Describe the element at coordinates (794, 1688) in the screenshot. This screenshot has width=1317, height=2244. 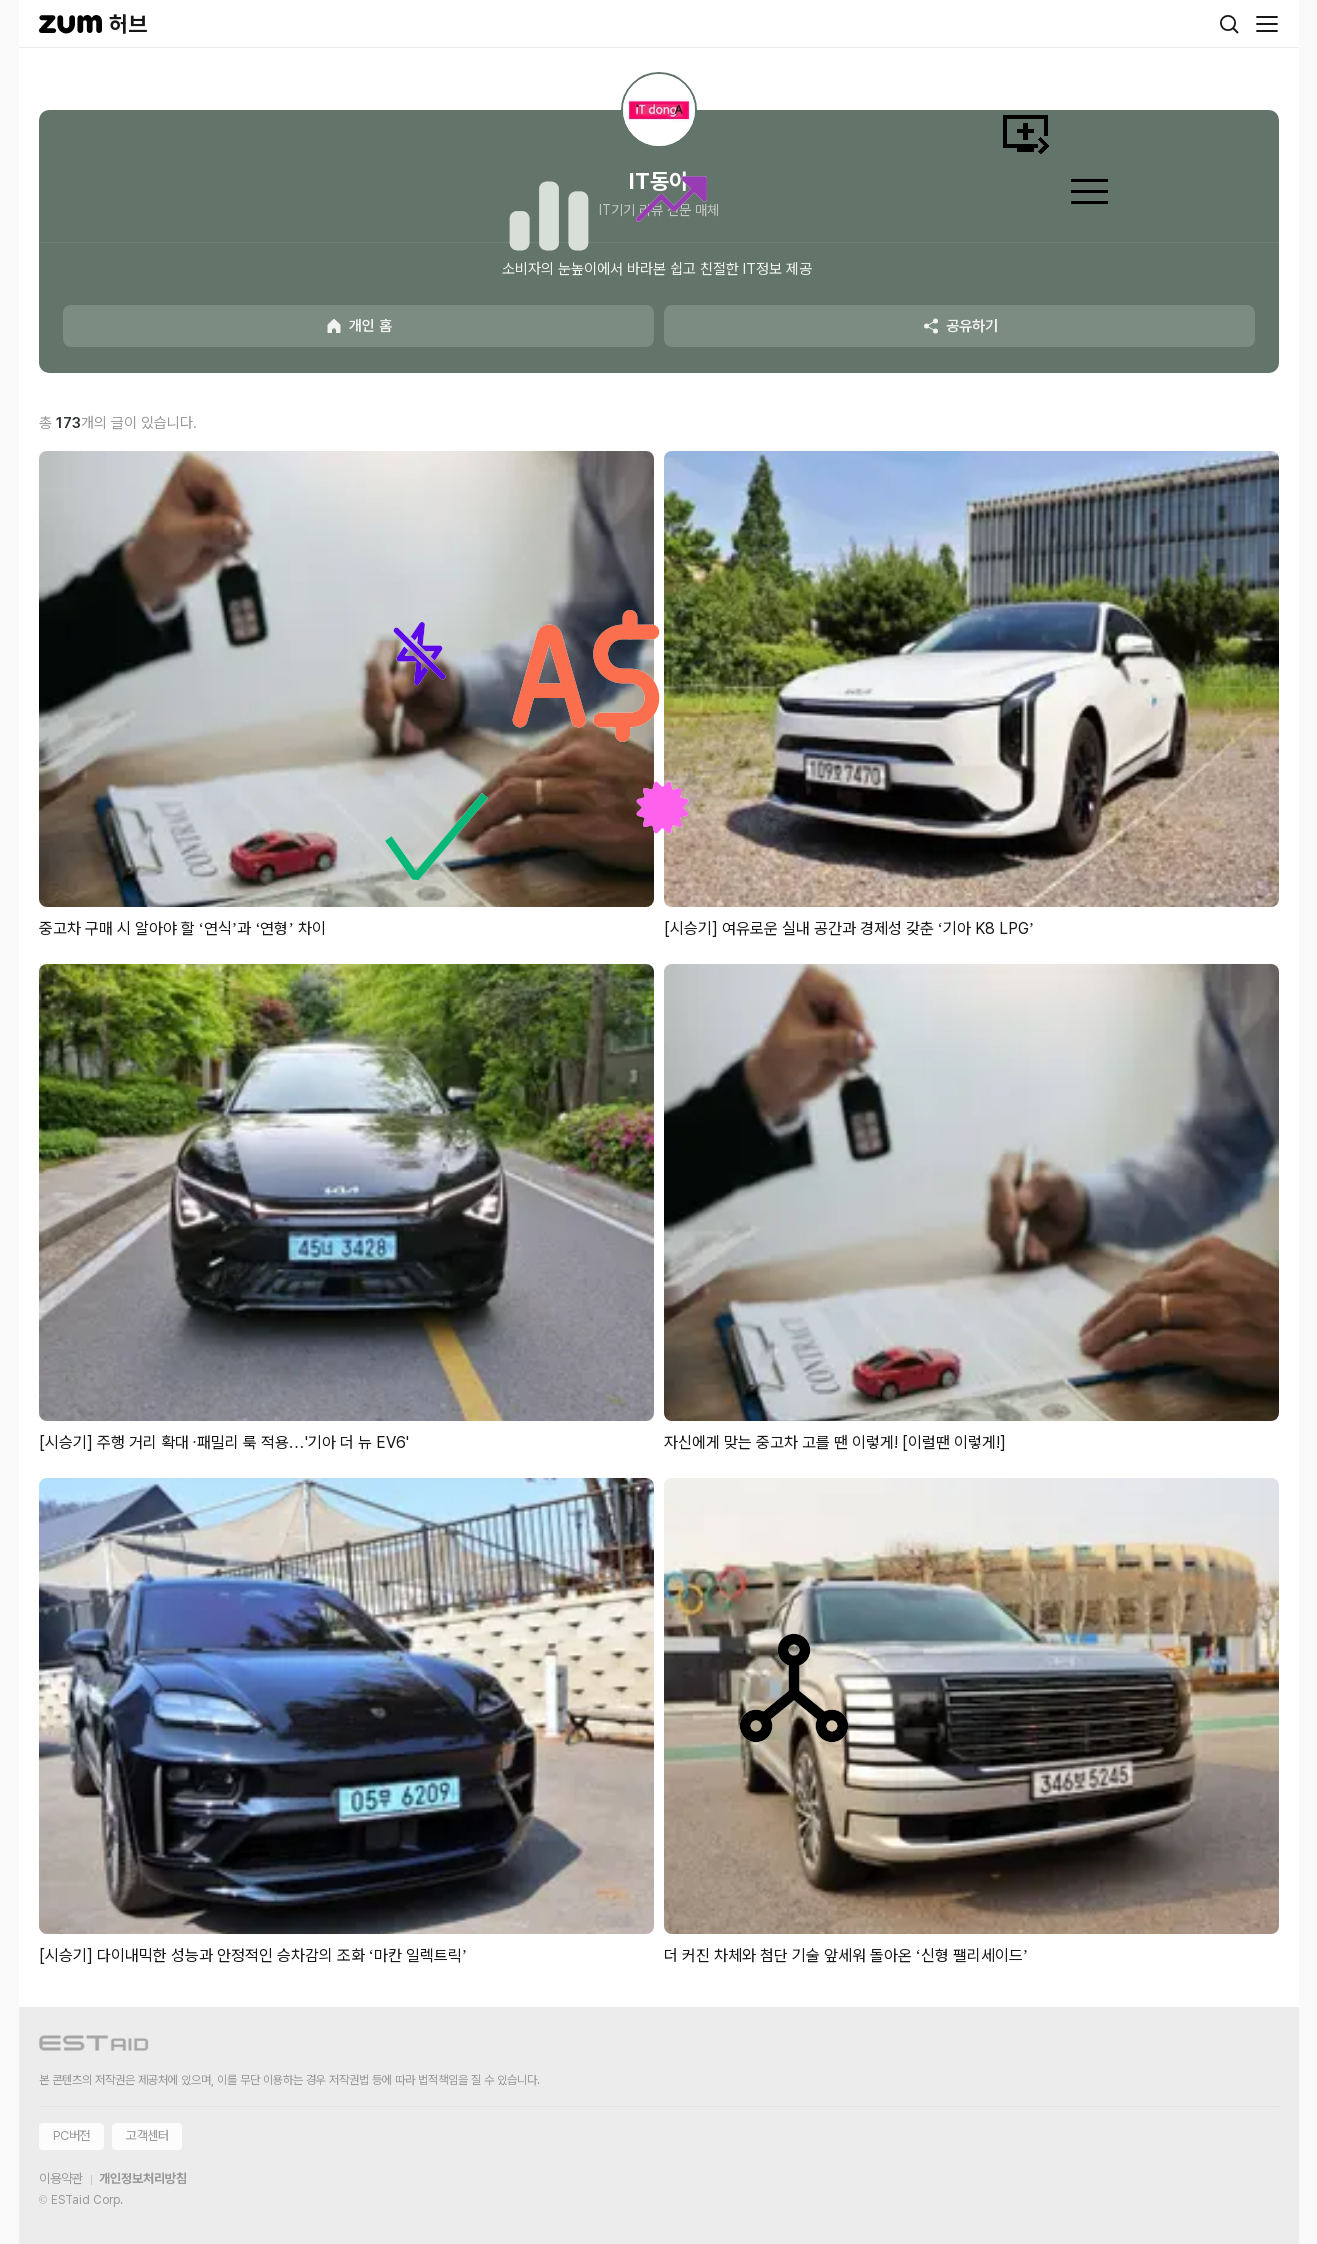
I see `view organizational hierarchy or structure` at that location.